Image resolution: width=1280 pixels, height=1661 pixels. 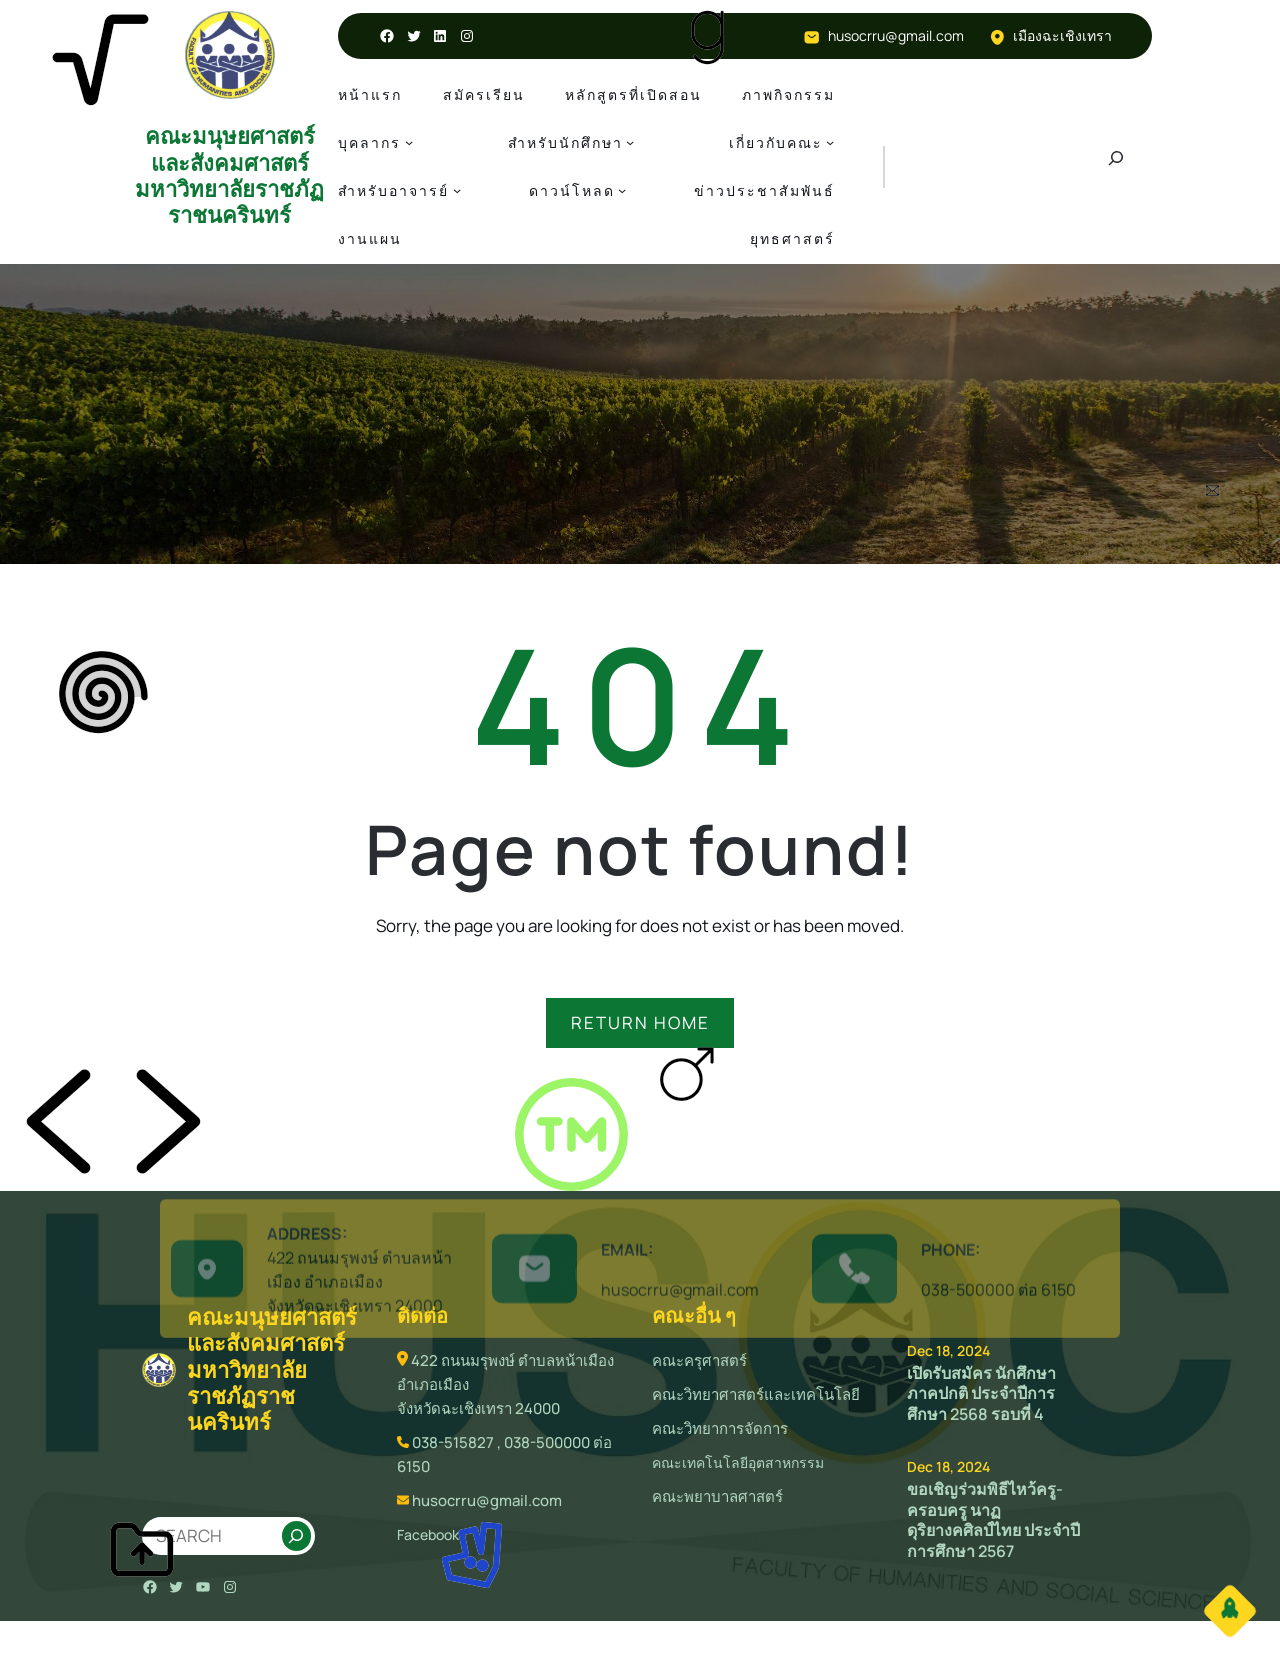 What do you see at coordinates (688, 1073) in the screenshot?
I see `indicates male gender selection` at bounding box center [688, 1073].